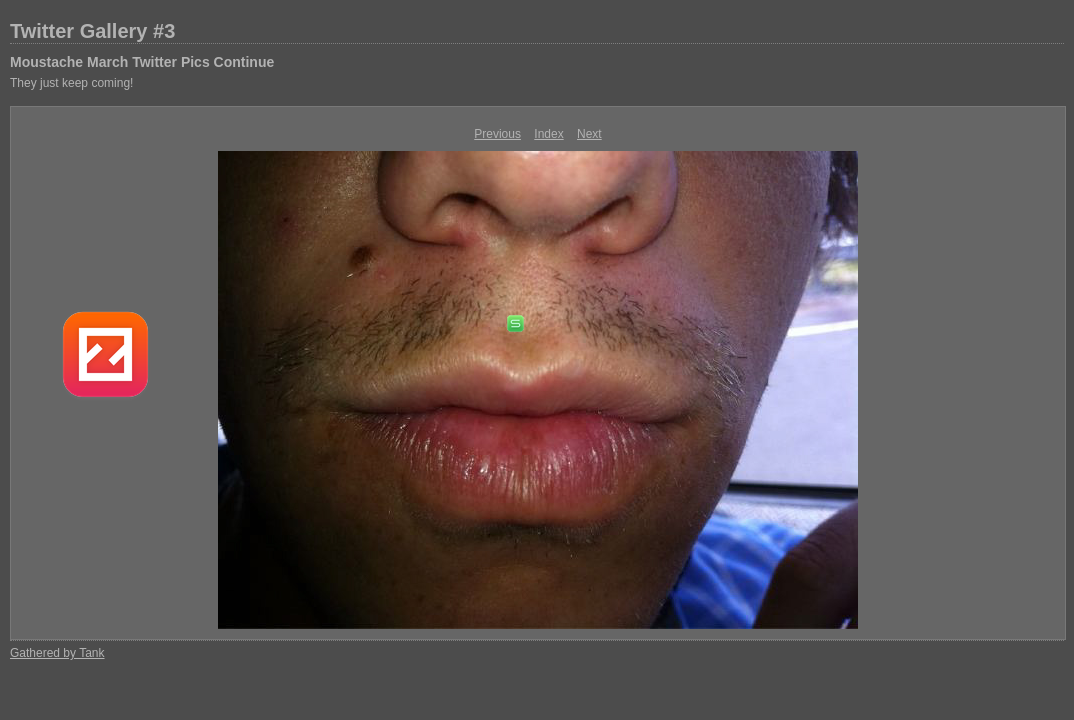  Describe the element at coordinates (515, 323) in the screenshot. I see `open wps spreadsheets application` at that location.